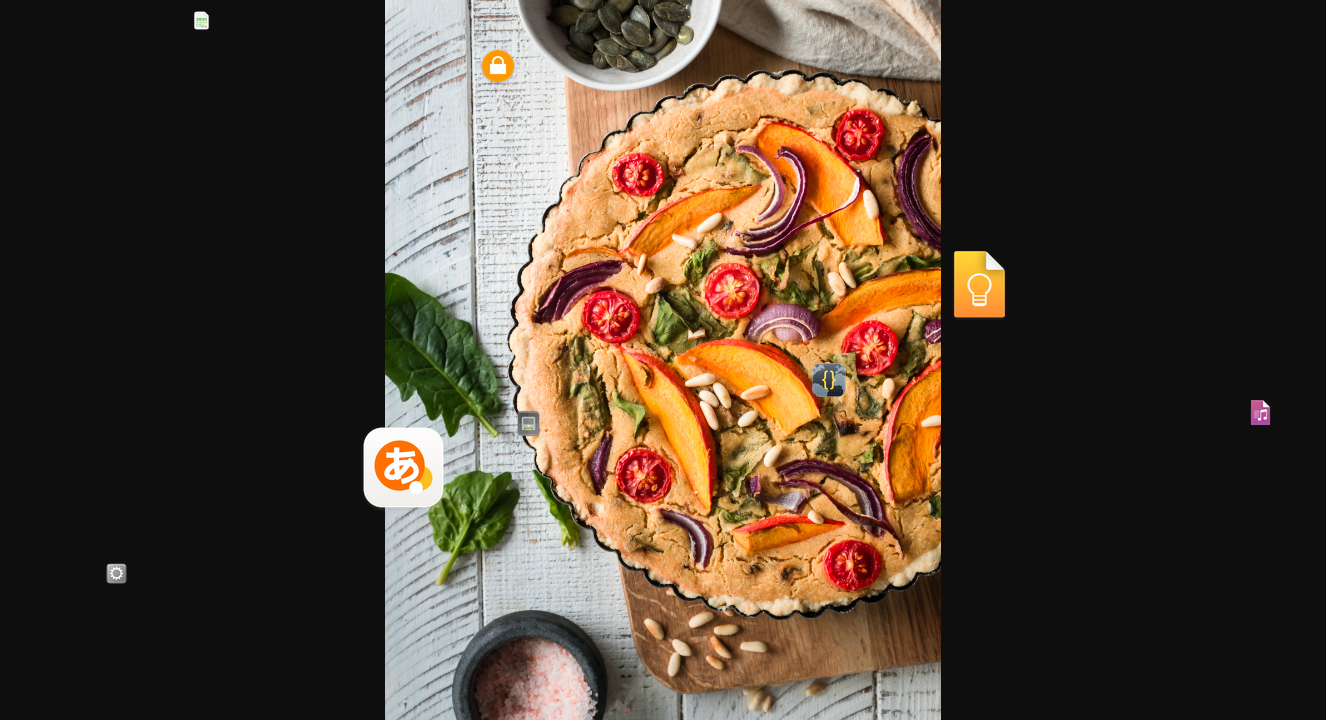 This screenshot has height=720, width=1326. What do you see at coordinates (116, 573) in the screenshot?
I see `shared library file type indicator` at bounding box center [116, 573].